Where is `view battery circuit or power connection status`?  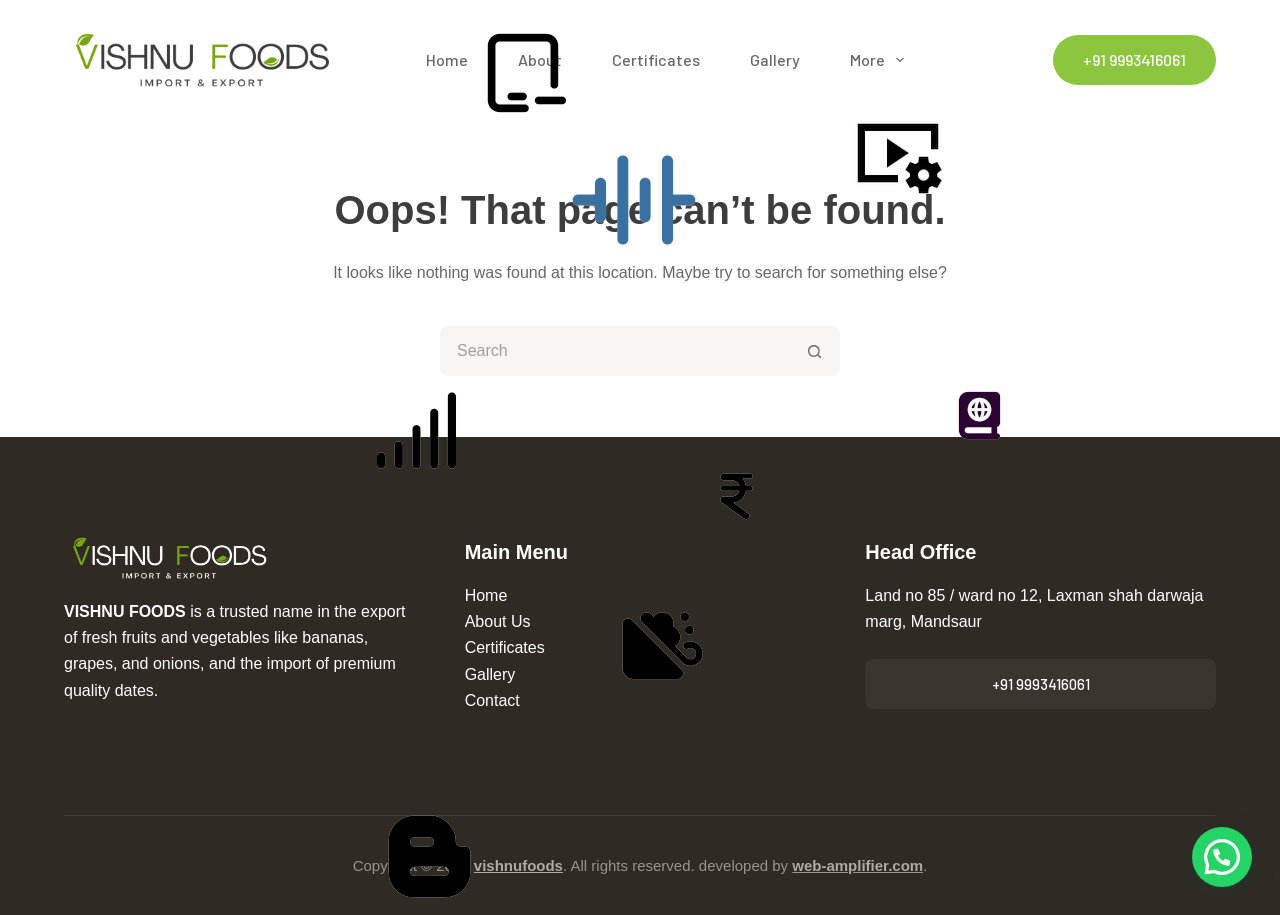
view battery circuit or power connection status is located at coordinates (634, 200).